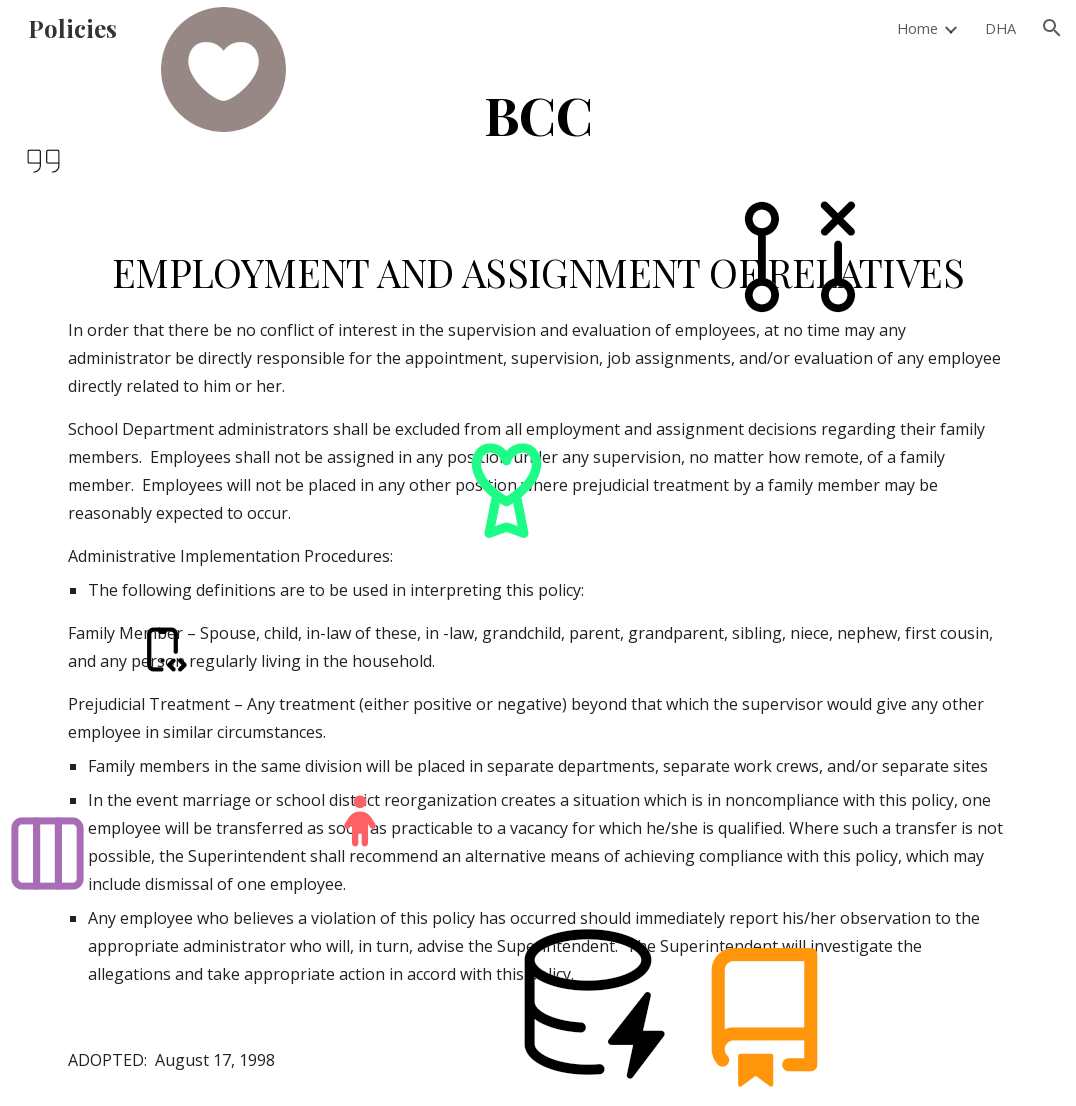 This screenshot has height=1106, width=1076. What do you see at coordinates (162, 649) in the screenshot?
I see `access mobile development tools` at bounding box center [162, 649].